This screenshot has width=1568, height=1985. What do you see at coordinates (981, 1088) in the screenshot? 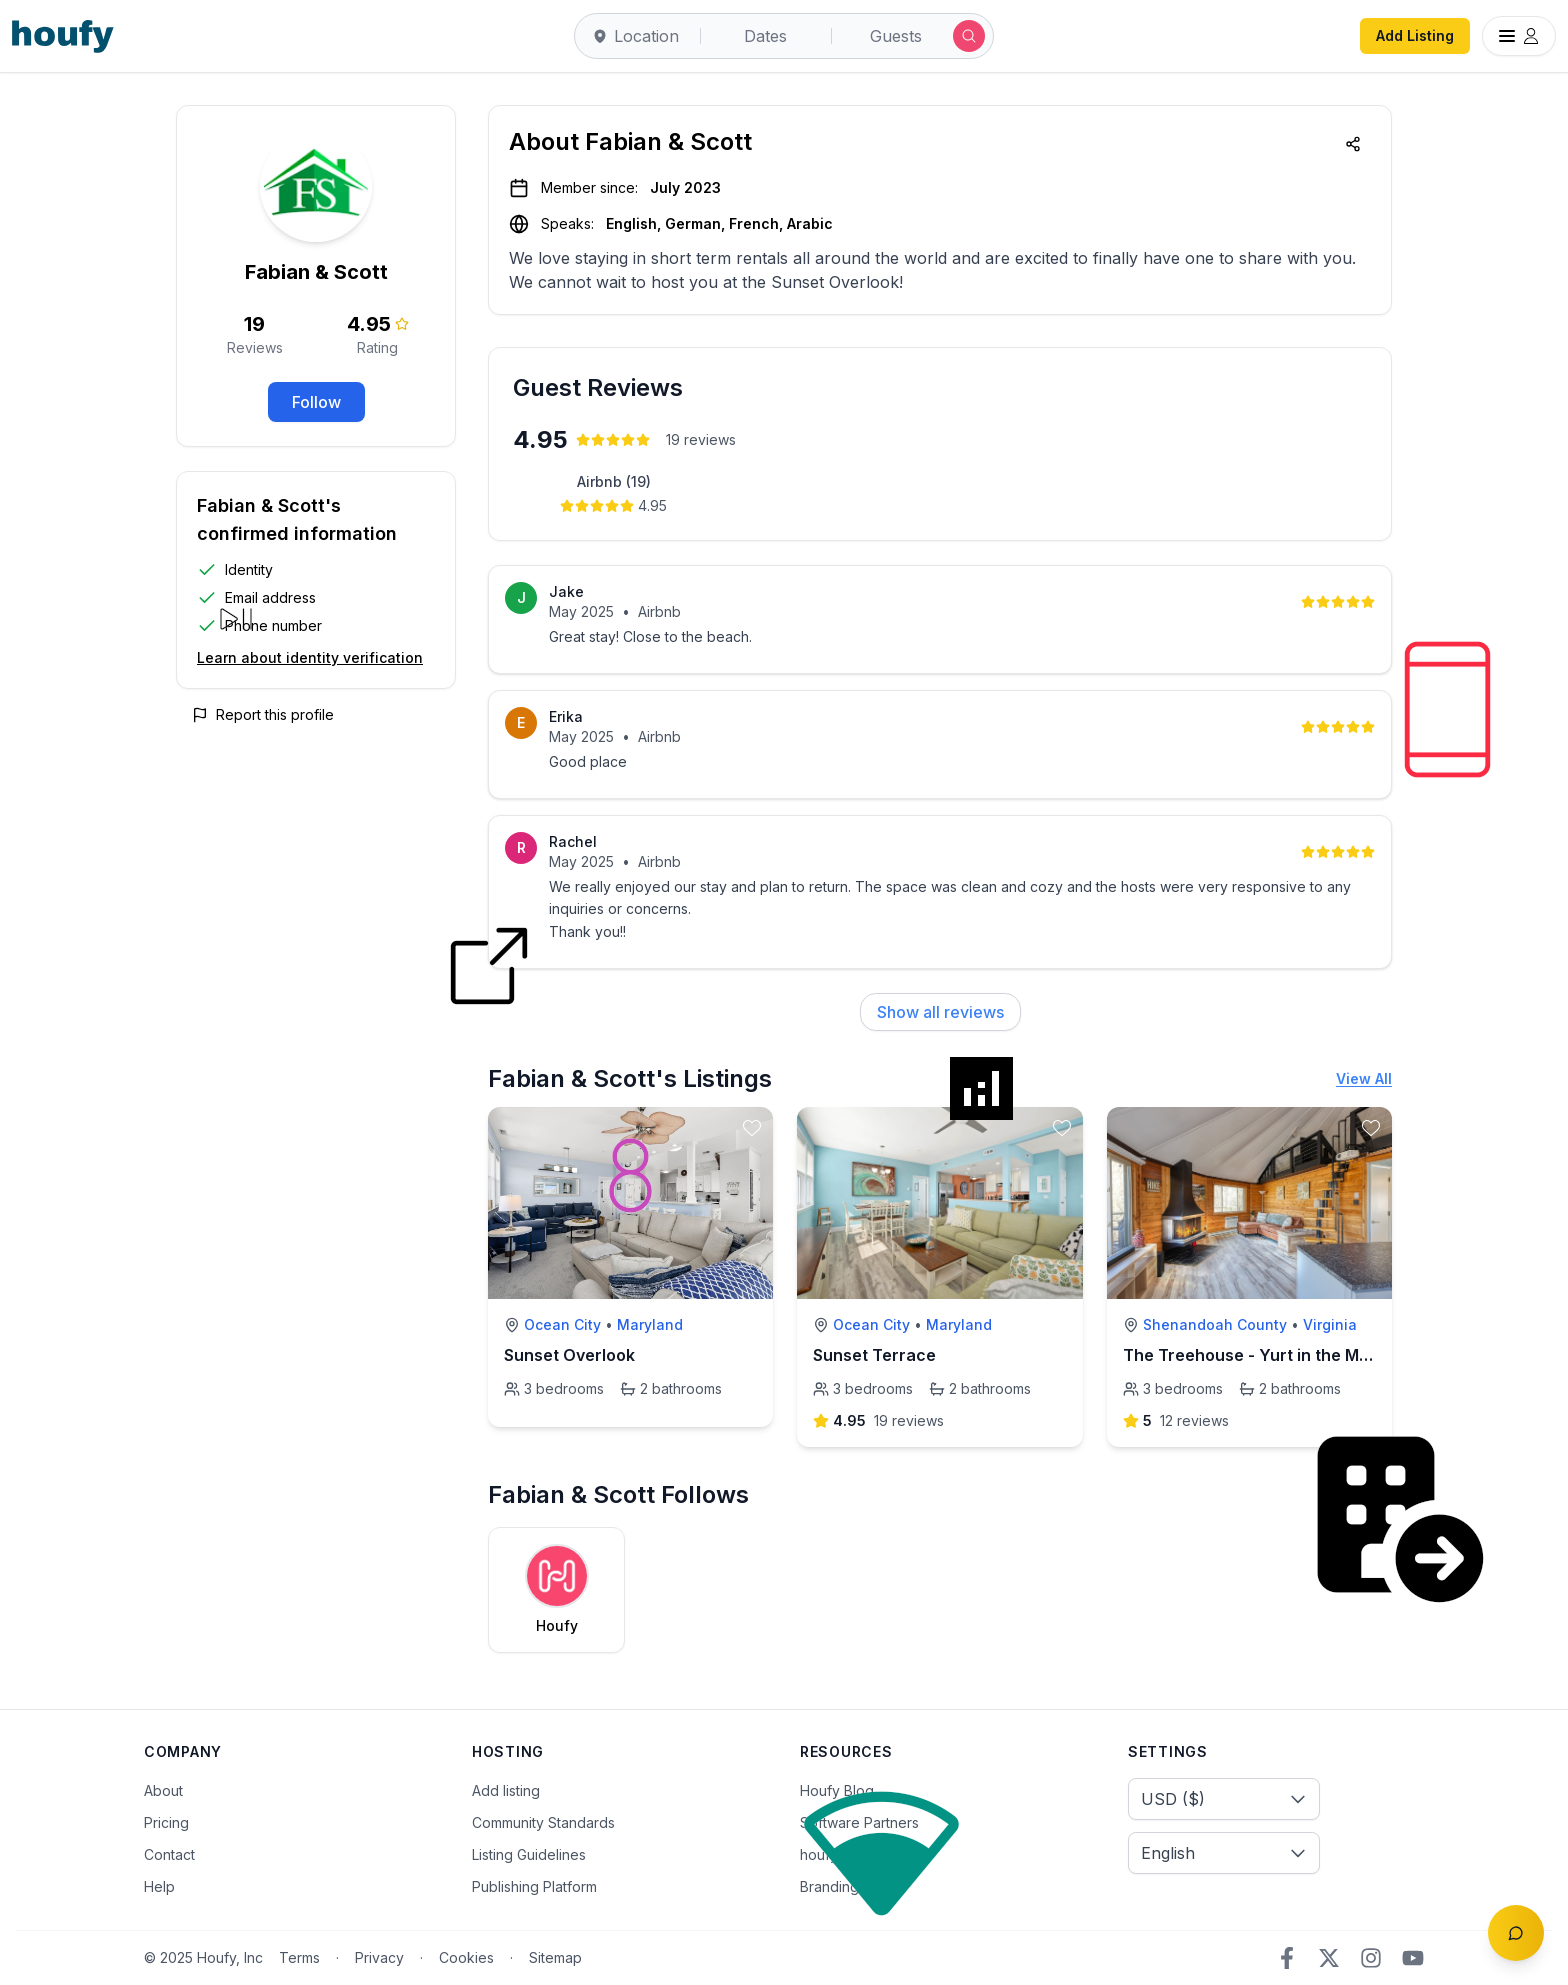
I see `view analytics and statistics` at bounding box center [981, 1088].